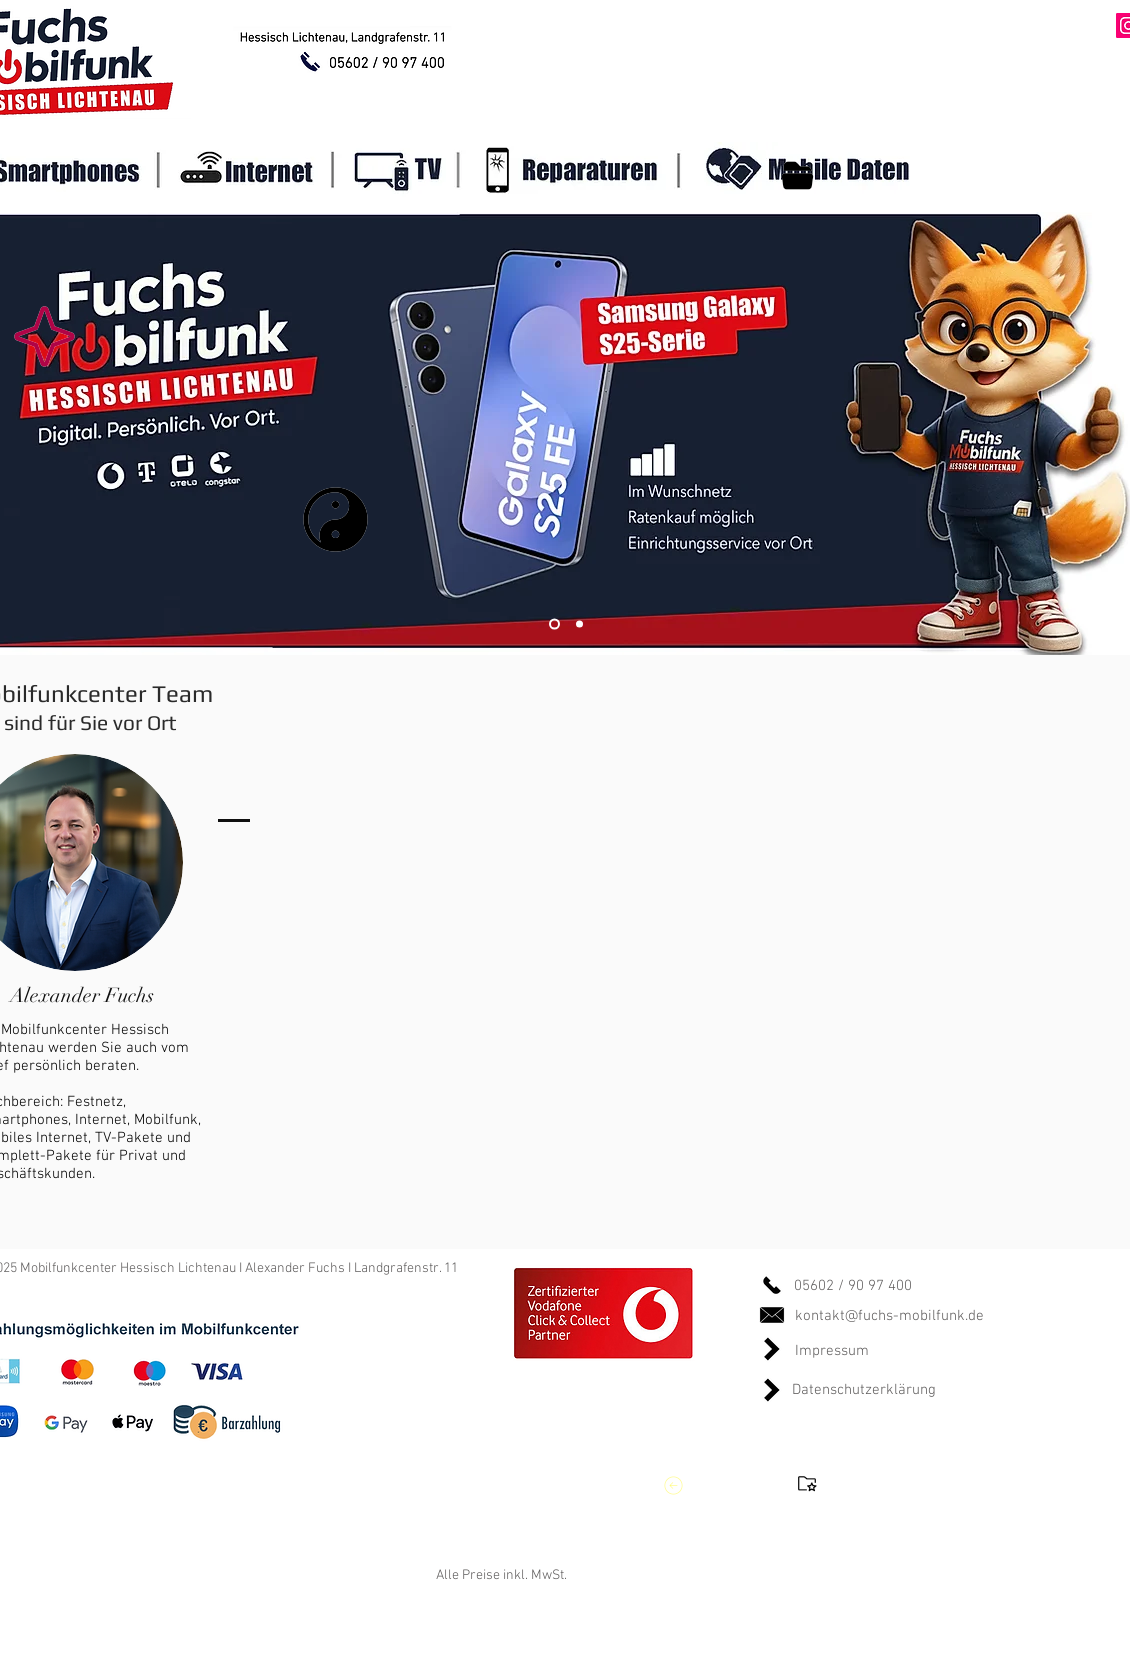  I want to click on indicates a sparkle or highlight effect, so click(44, 336).